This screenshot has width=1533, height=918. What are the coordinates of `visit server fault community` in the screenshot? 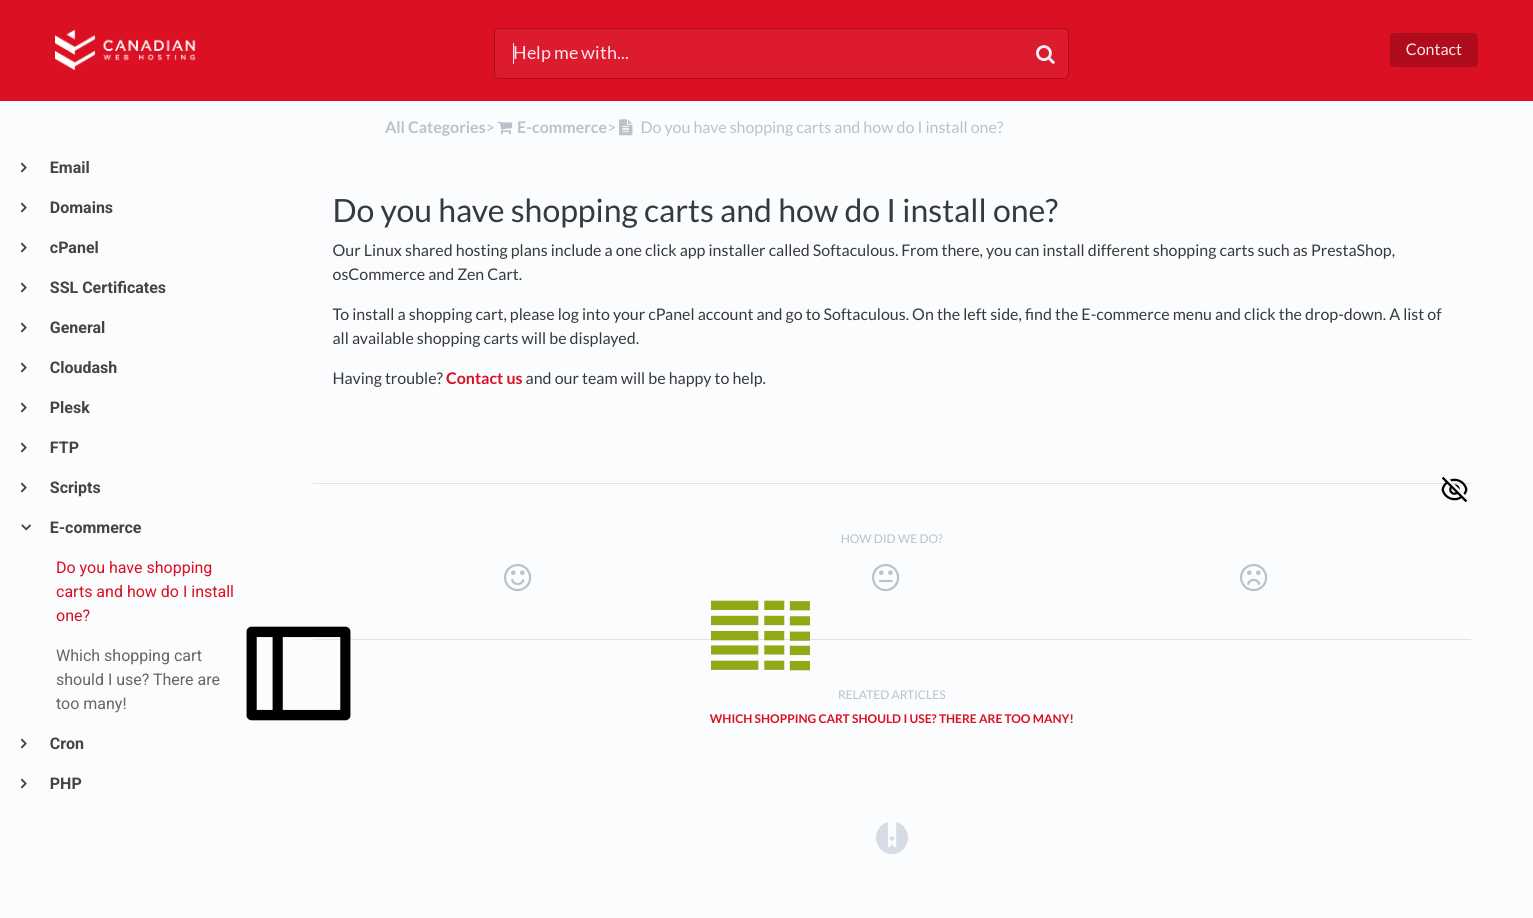 It's located at (760, 635).